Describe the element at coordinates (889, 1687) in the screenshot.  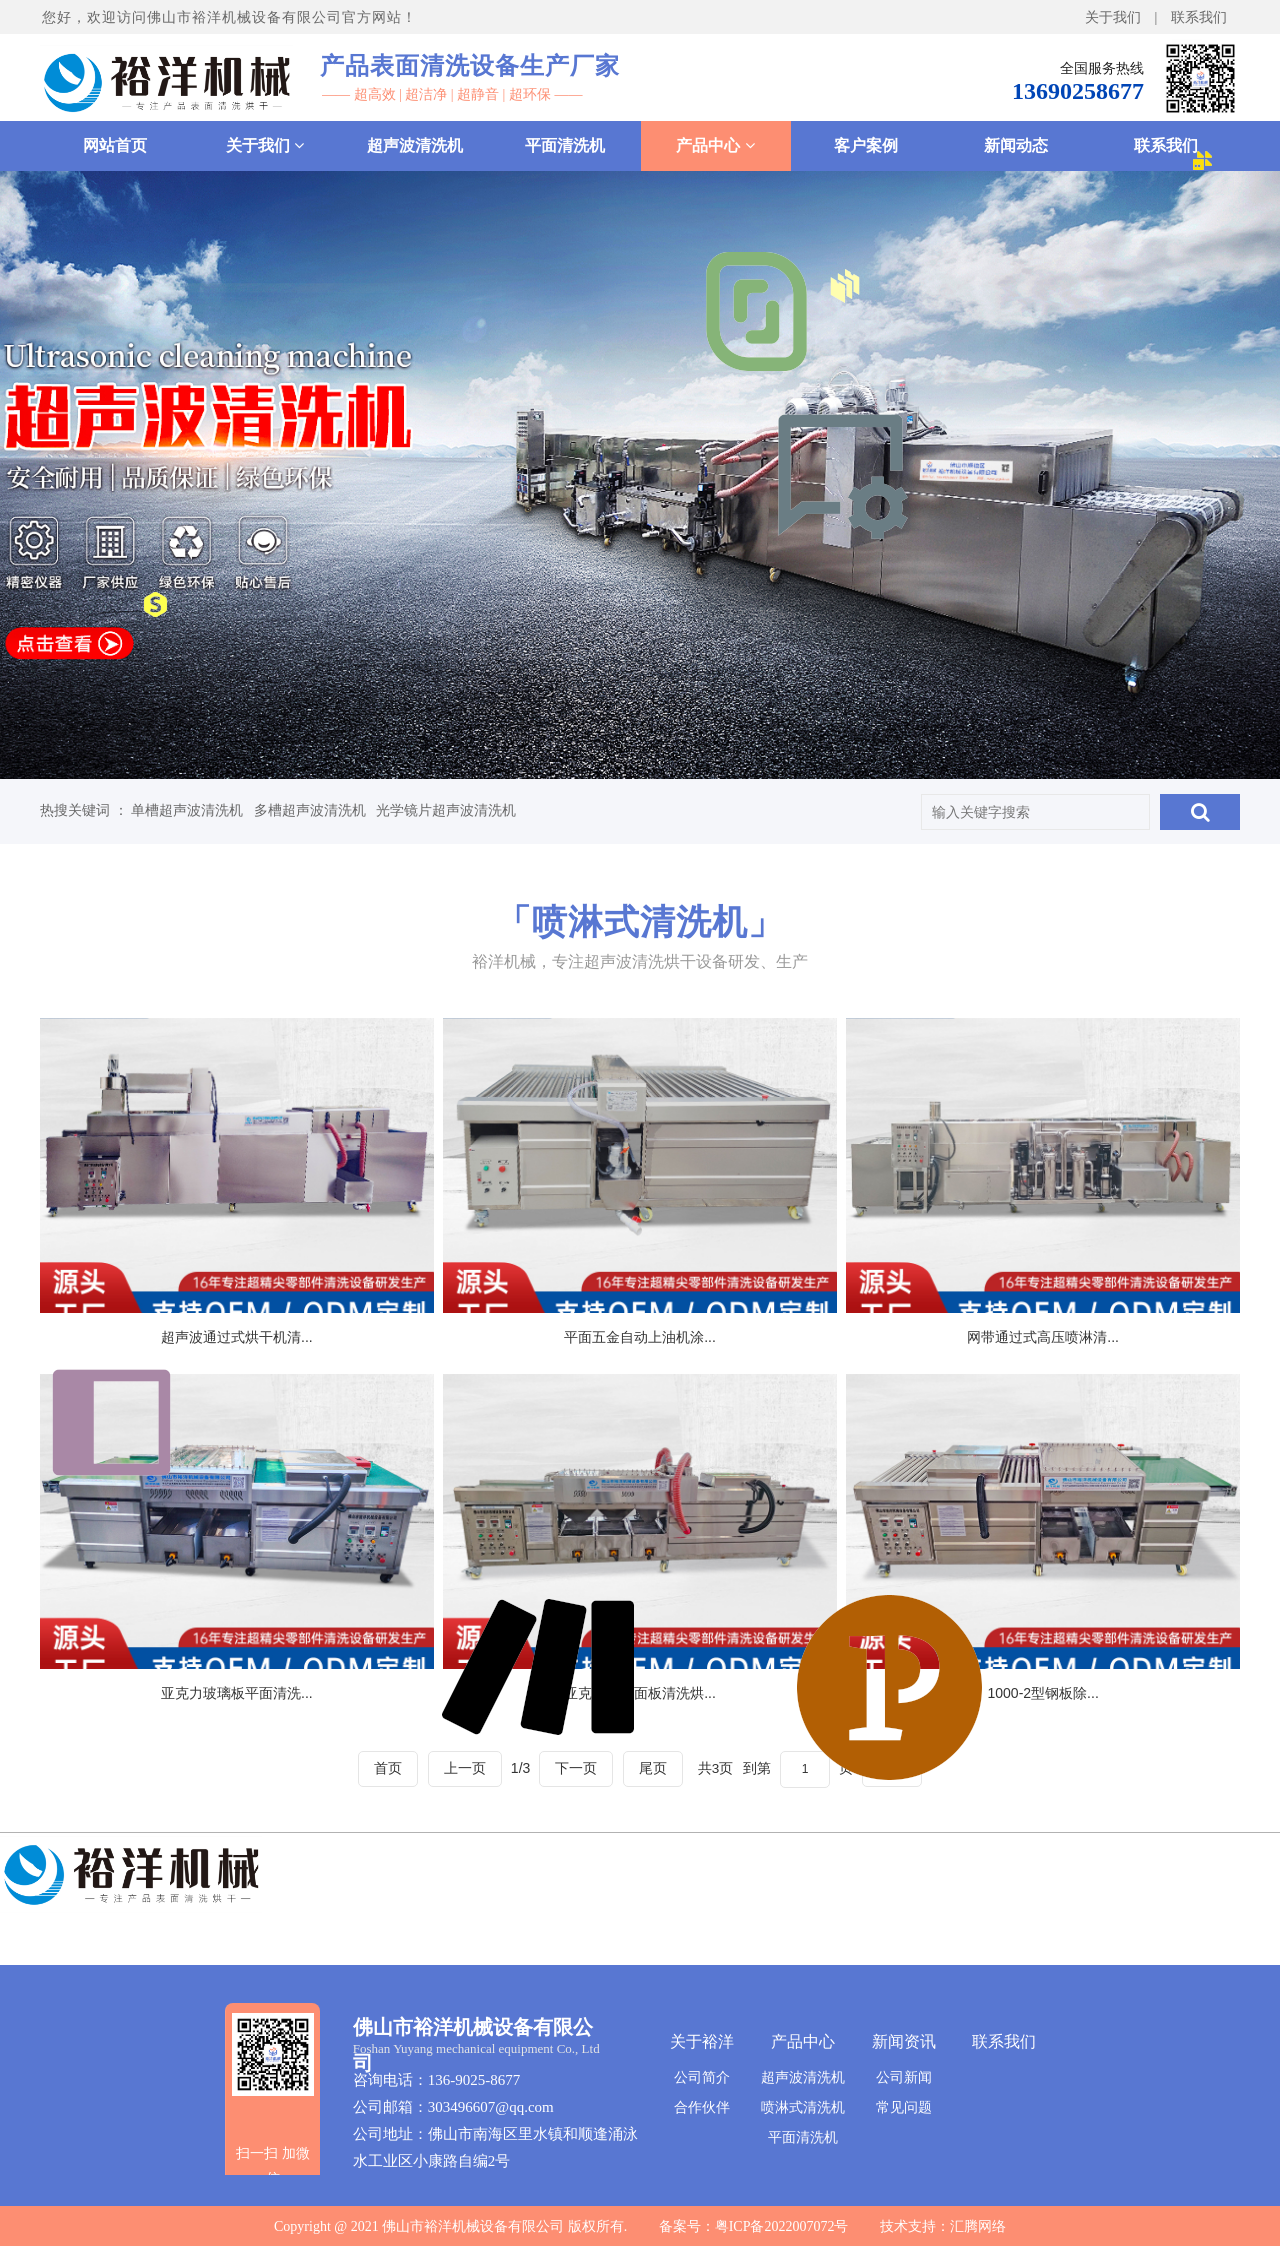
I see `Processing Foundation logo` at that location.